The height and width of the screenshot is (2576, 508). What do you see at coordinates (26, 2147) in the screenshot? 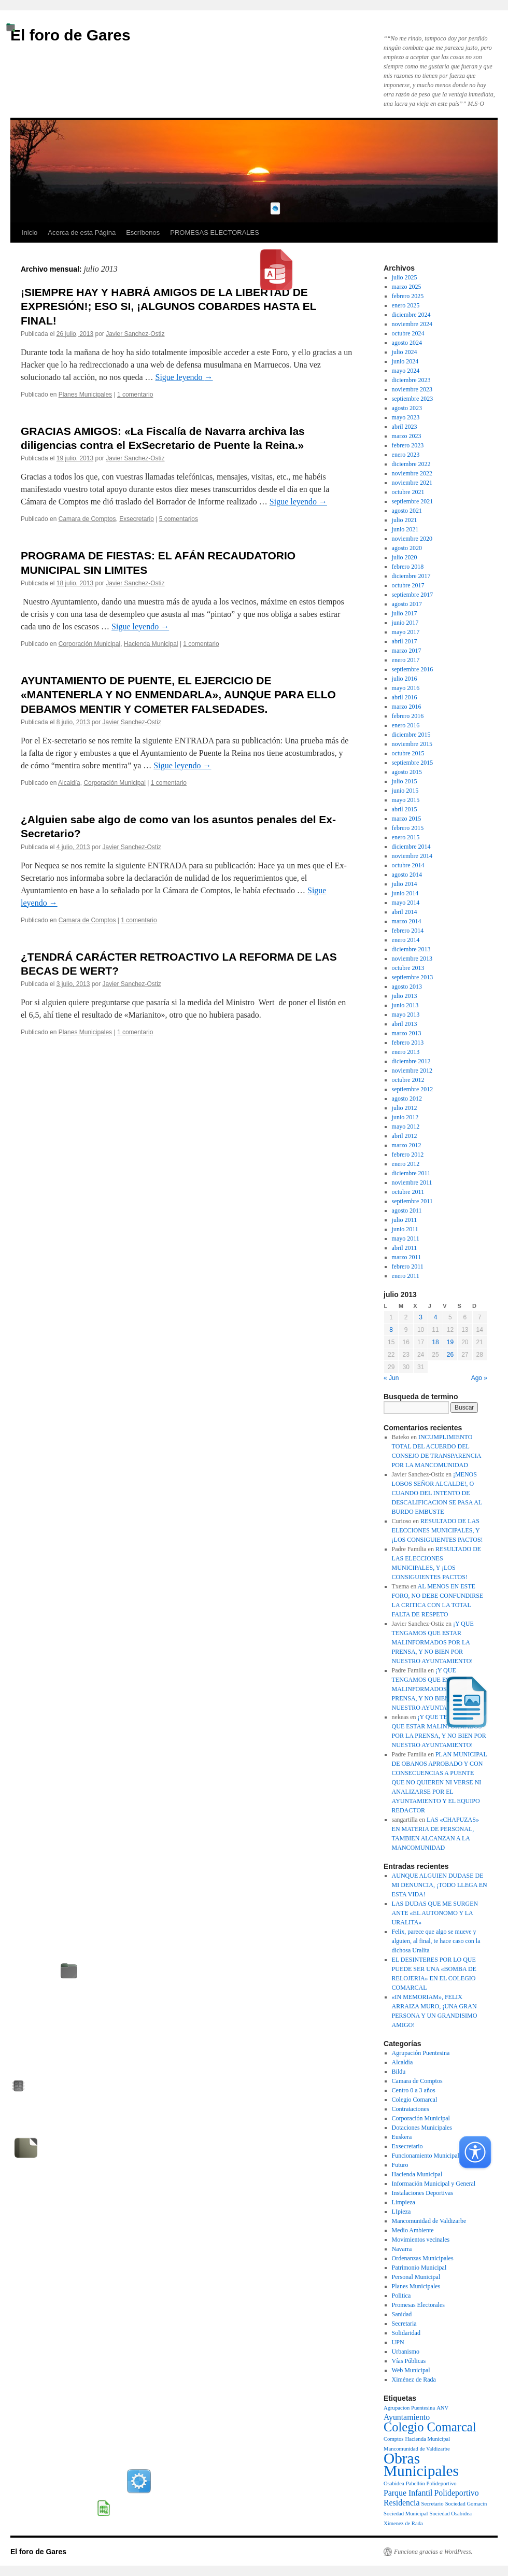
I see `change desktop wallpaper settings` at bounding box center [26, 2147].